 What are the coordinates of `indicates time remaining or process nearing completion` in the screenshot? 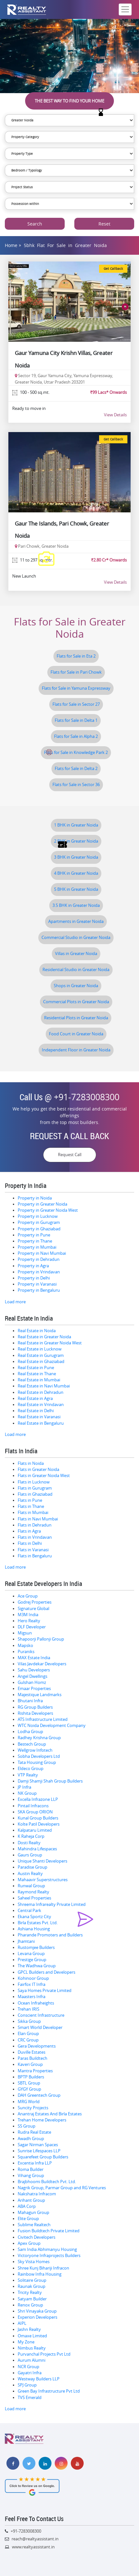 It's located at (101, 112).